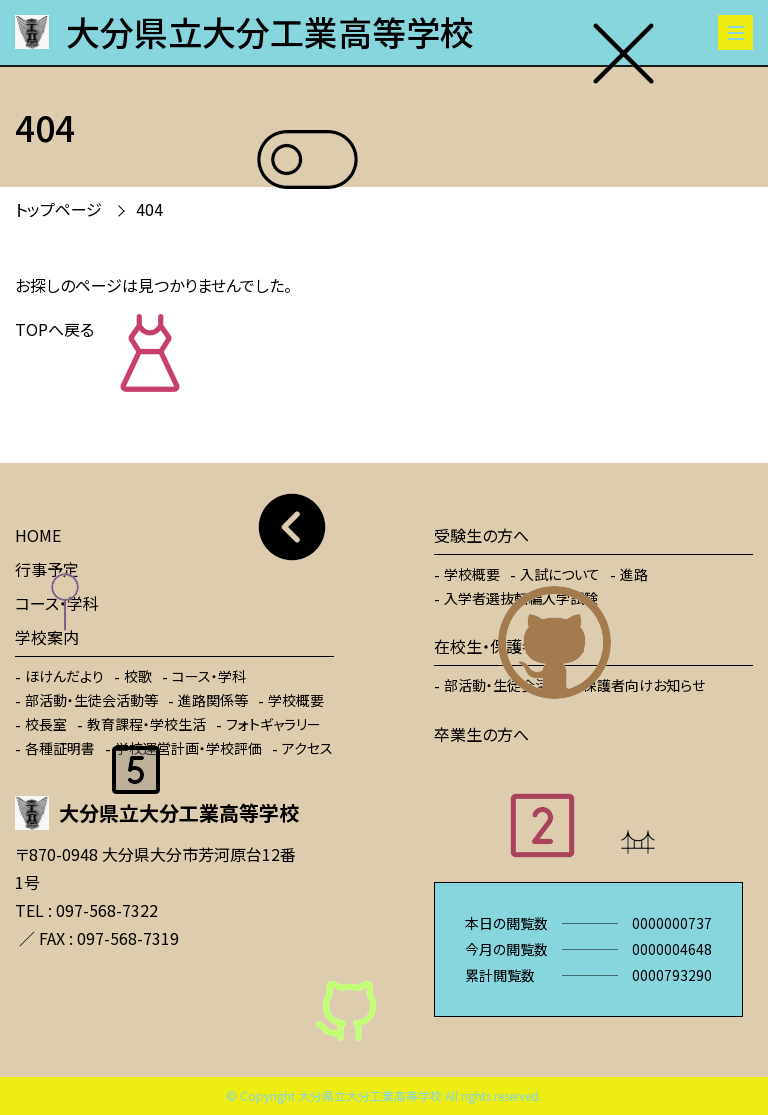 The width and height of the screenshot is (768, 1115). What do you see at coordinates (65, 602) in the screenshot?
I see `mark a location on a map` at bounding box center [65, 602].